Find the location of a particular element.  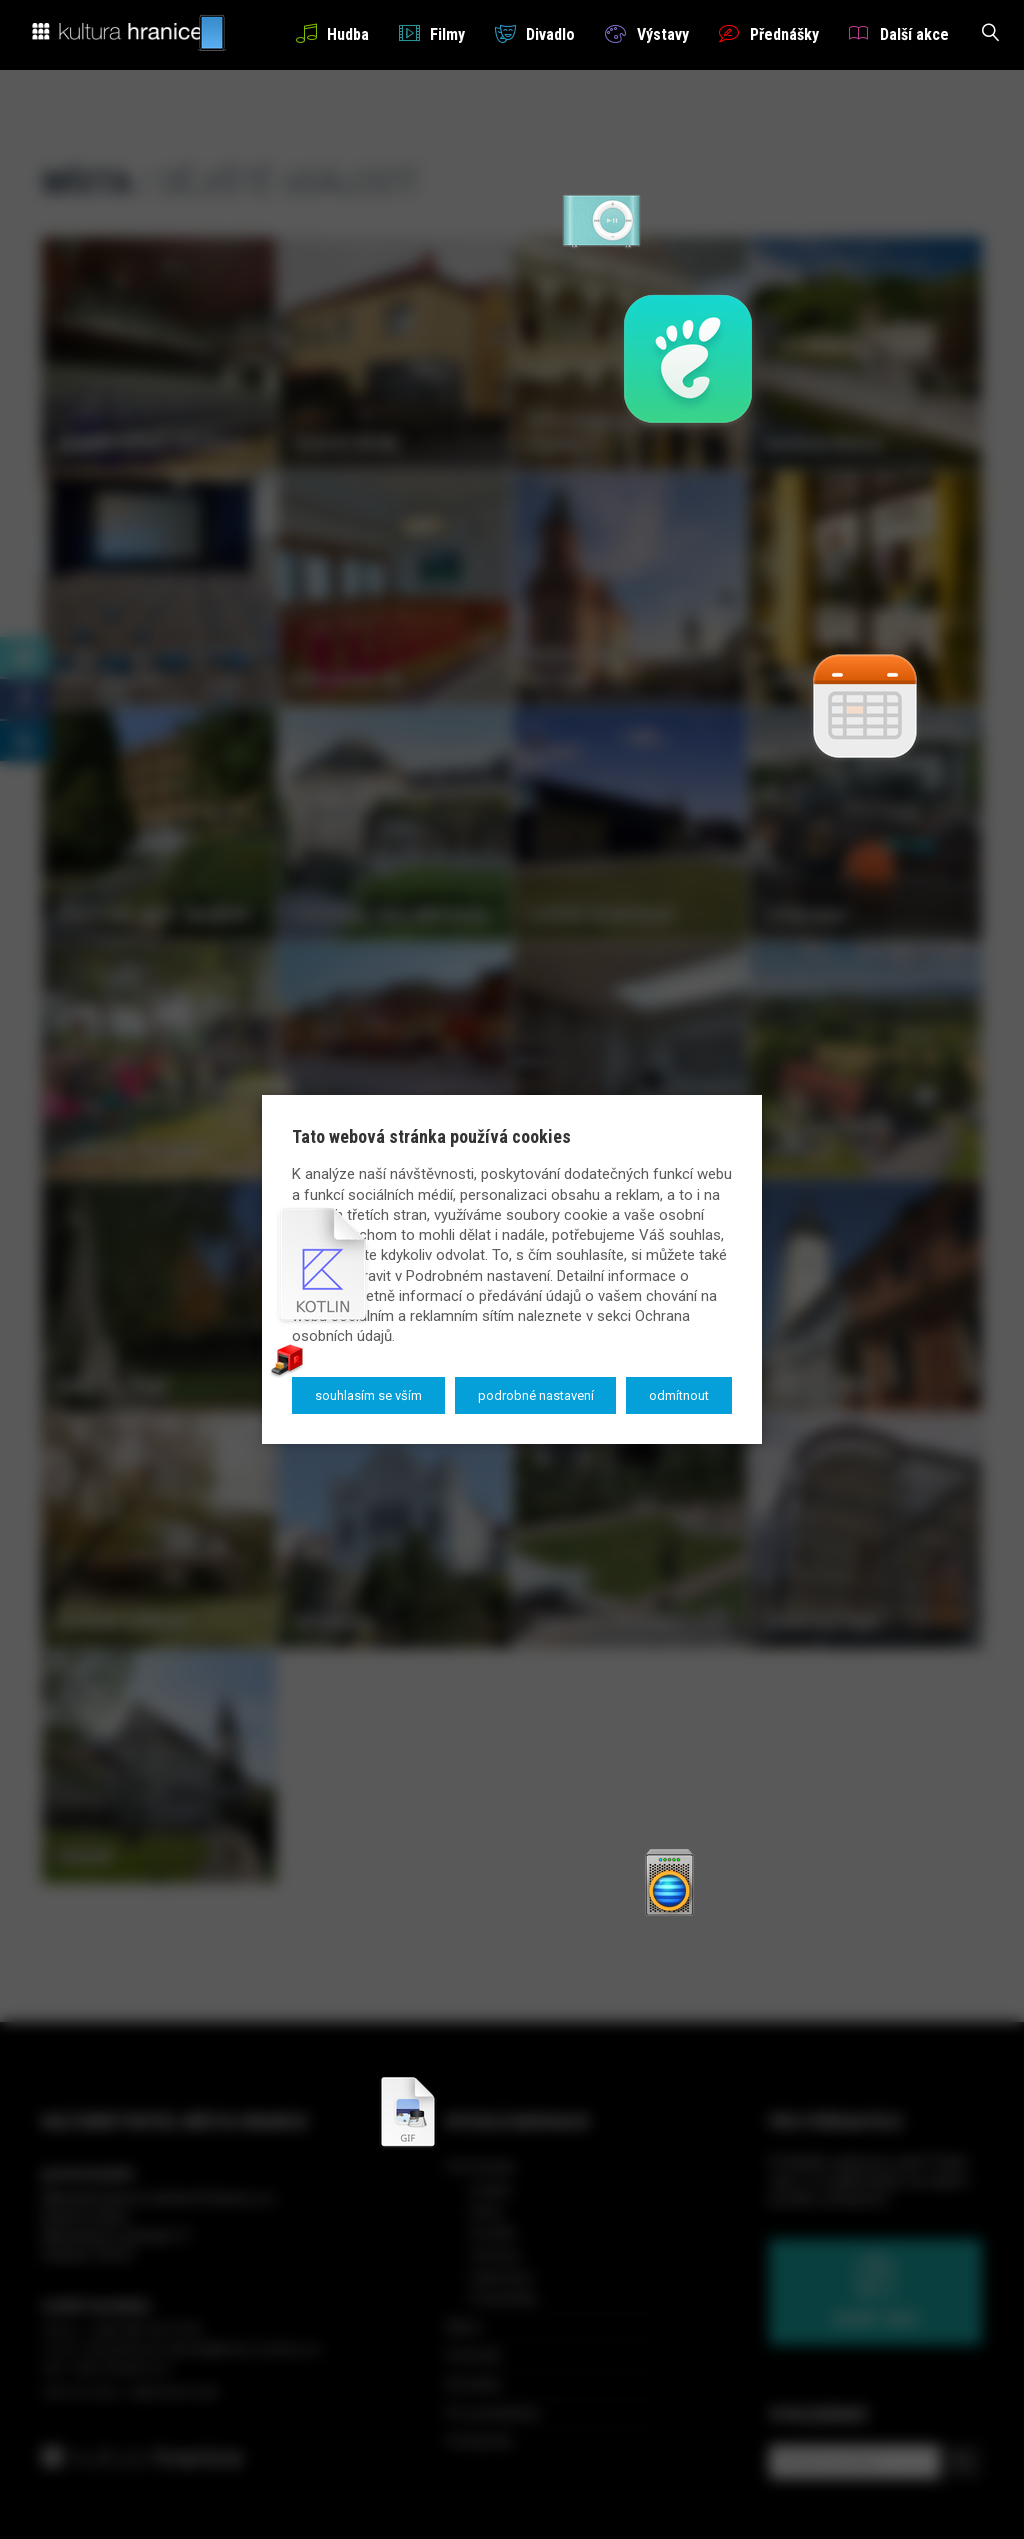

iPad Mini device icon is located at coordinates (212, 29).